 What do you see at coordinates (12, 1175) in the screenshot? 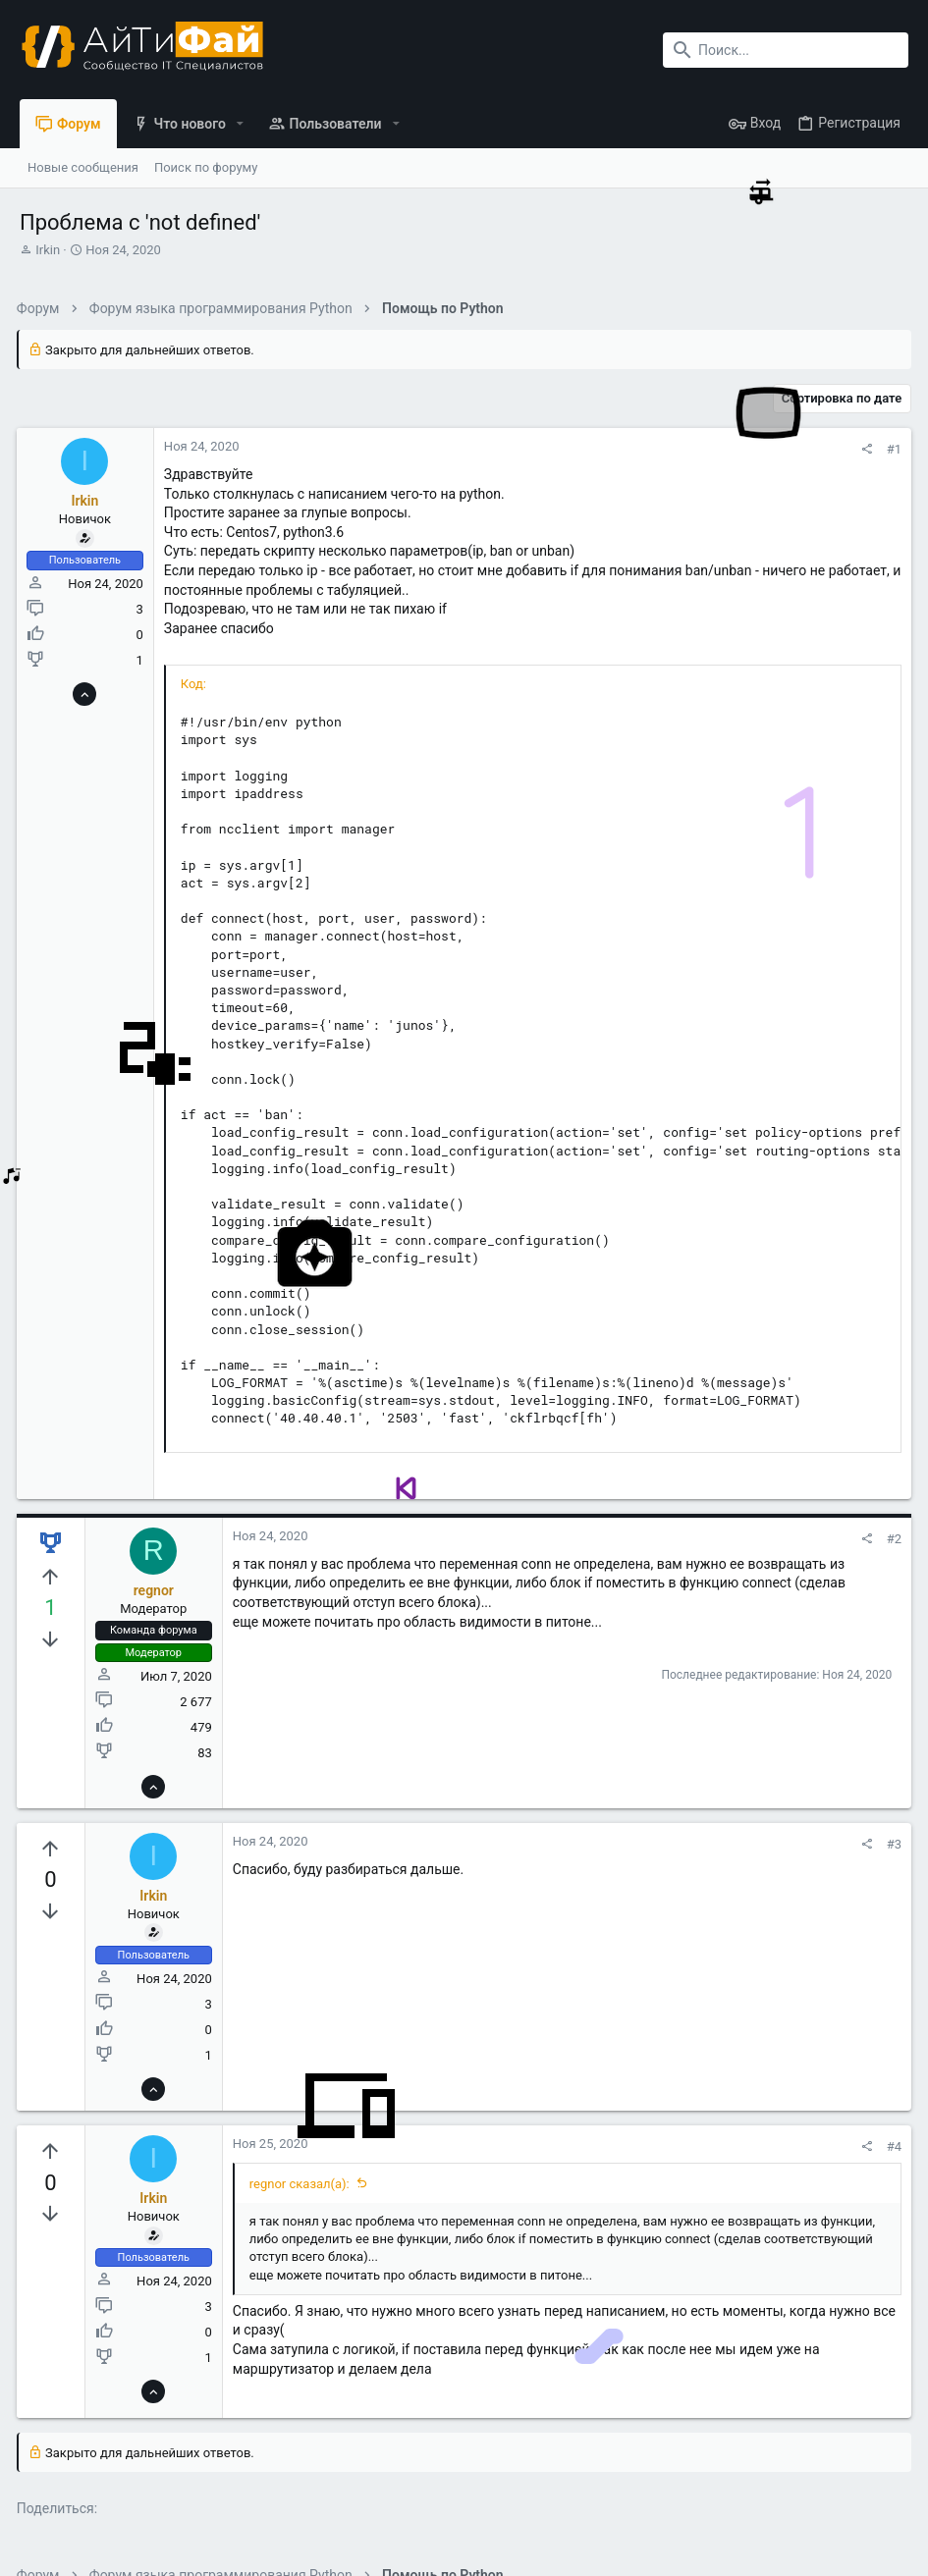
I see `remove a song from playlist` at bounding box center [12, 1175].